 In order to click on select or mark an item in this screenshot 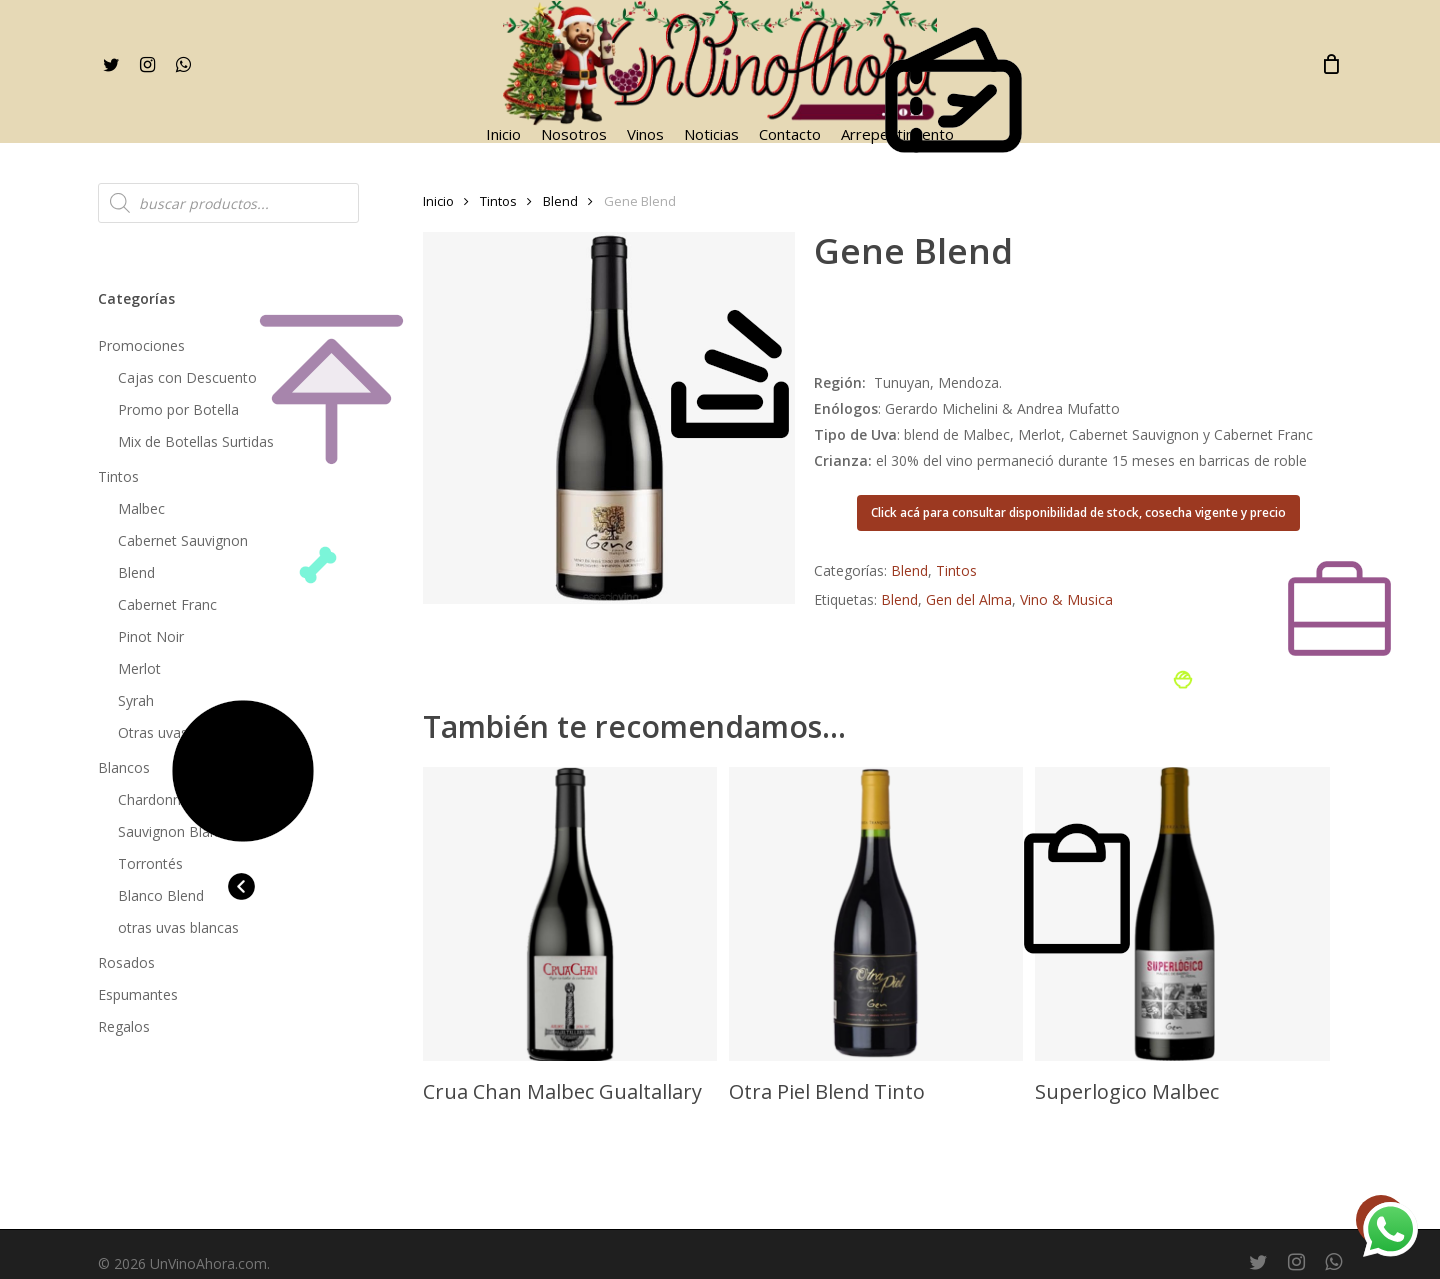, I will do `click(243, 771)`.